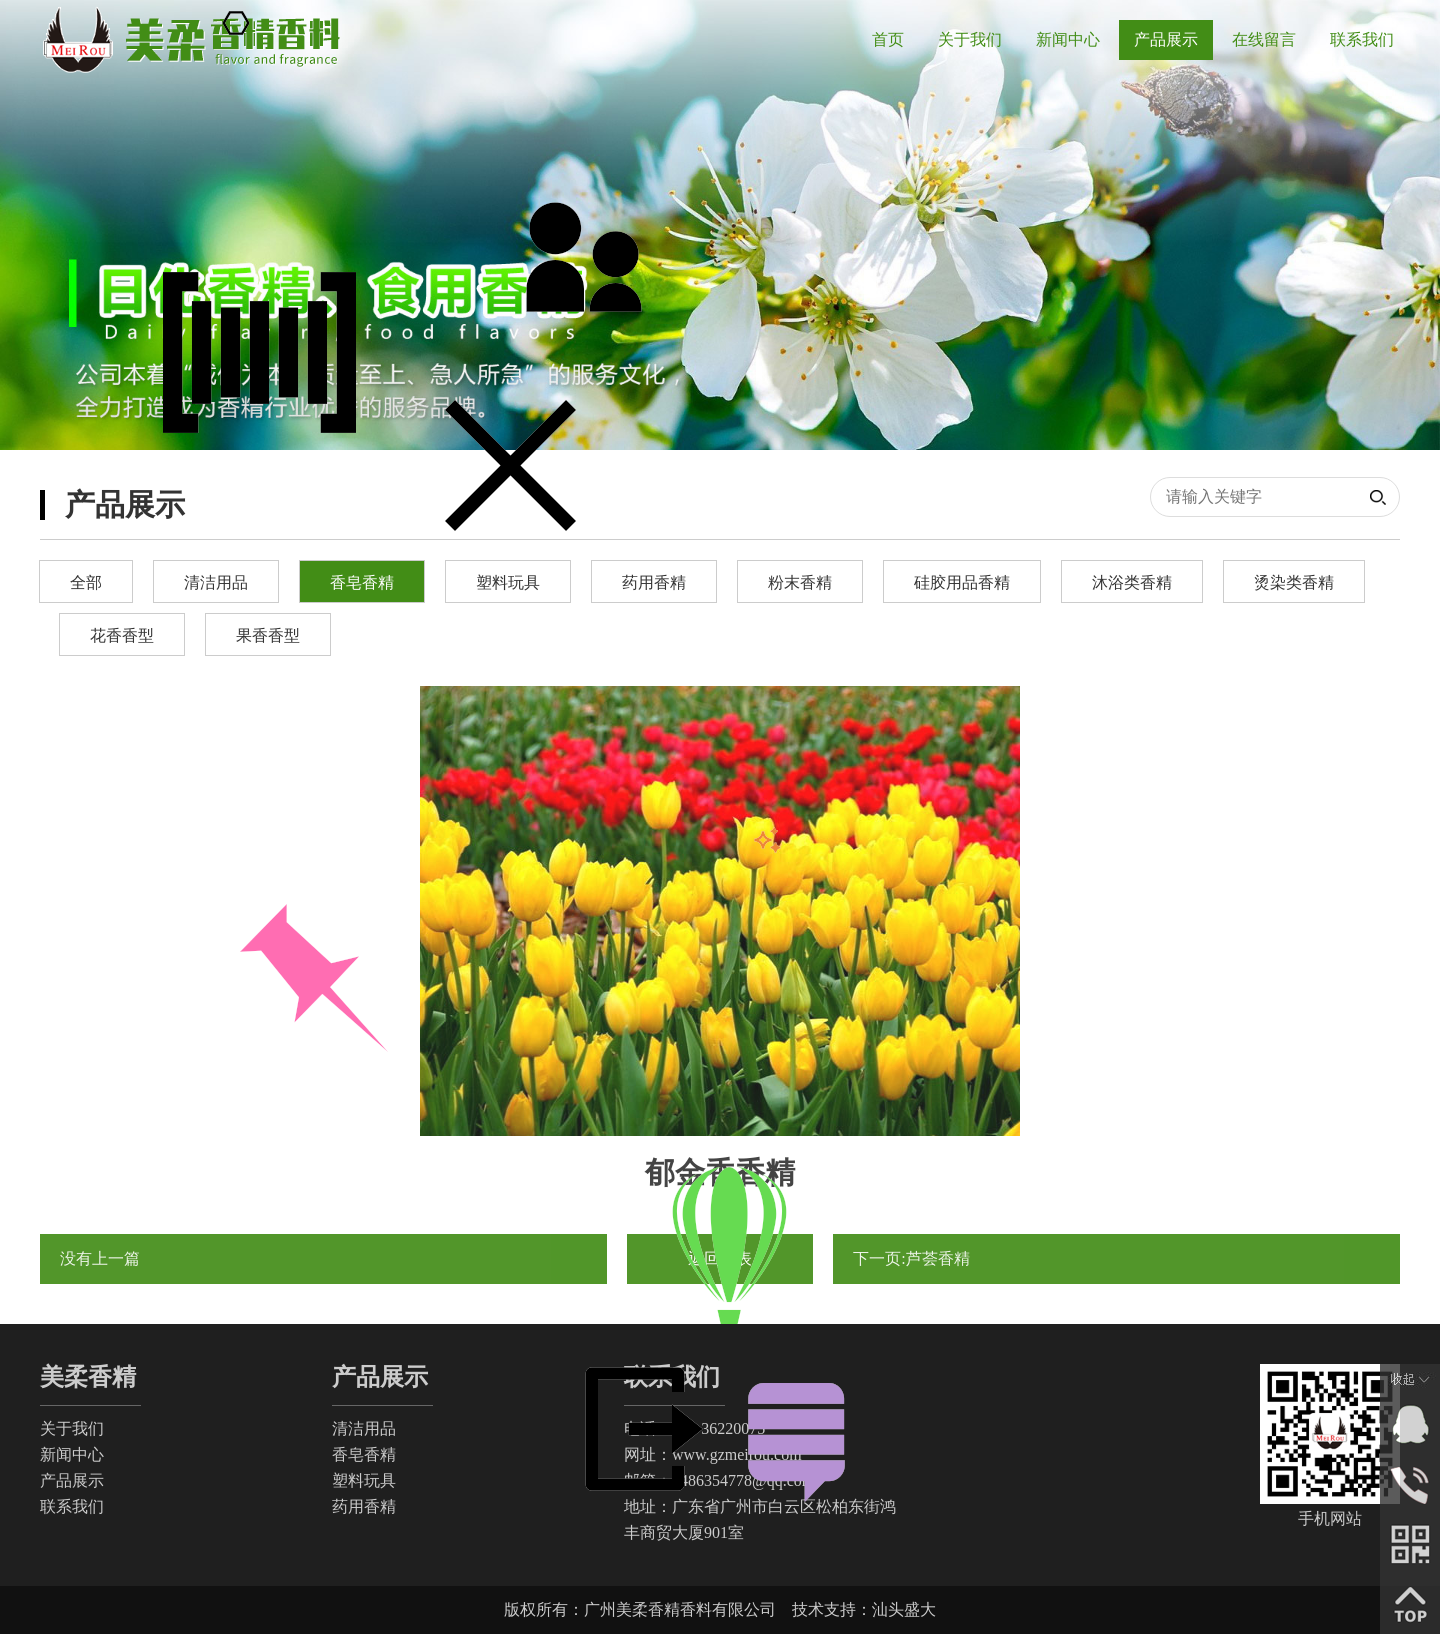 This screenshot has height=1634, width=1440. What do you see at coordinates (584, 260) in the screenshot?
I see `view parent account or guardian profile` at bounding box center [584, 260].